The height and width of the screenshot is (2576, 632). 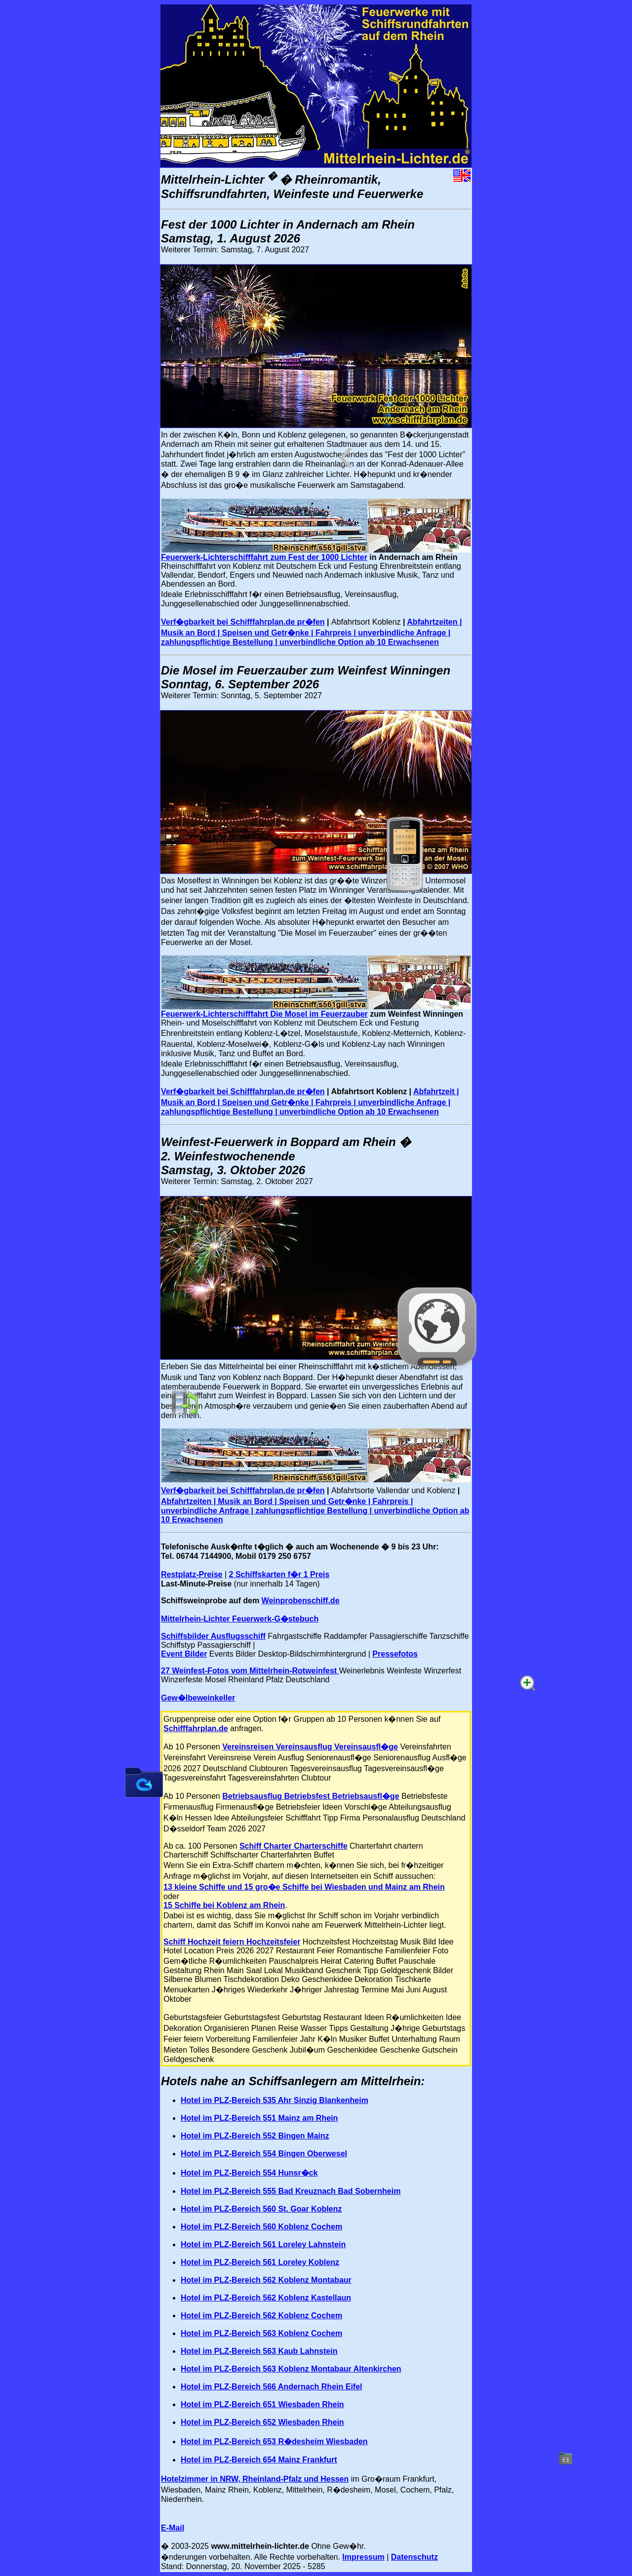 I want to click on open multimedia applications, so click(x=185, y=1402).